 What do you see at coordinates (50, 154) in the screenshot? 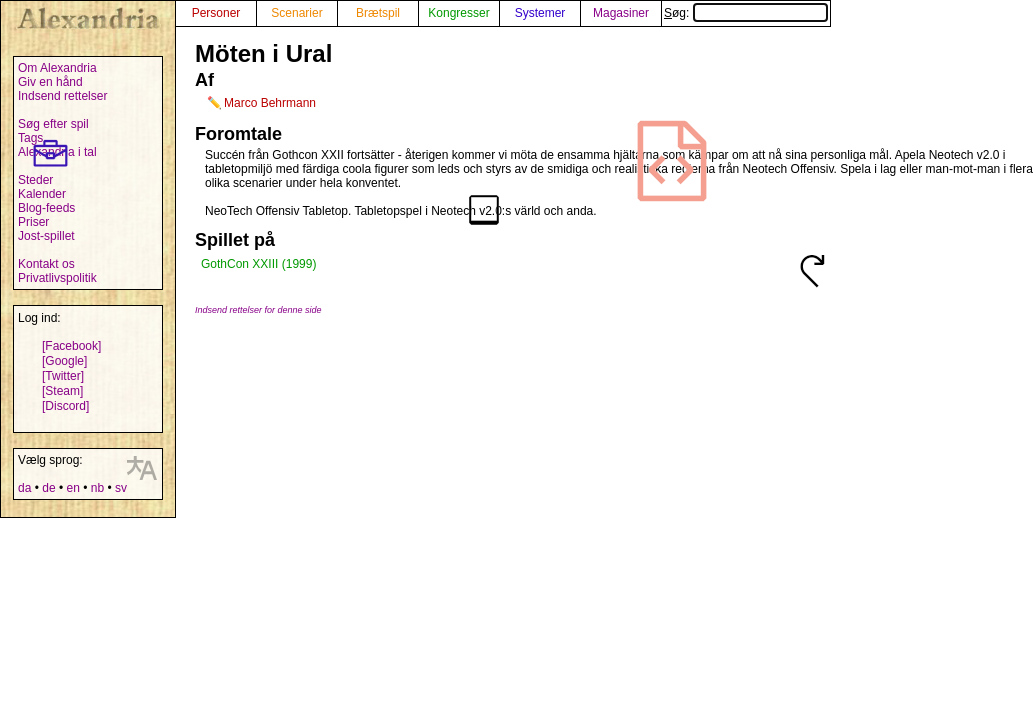
I see `access work or business-related files` at bounding box center [50, 154].